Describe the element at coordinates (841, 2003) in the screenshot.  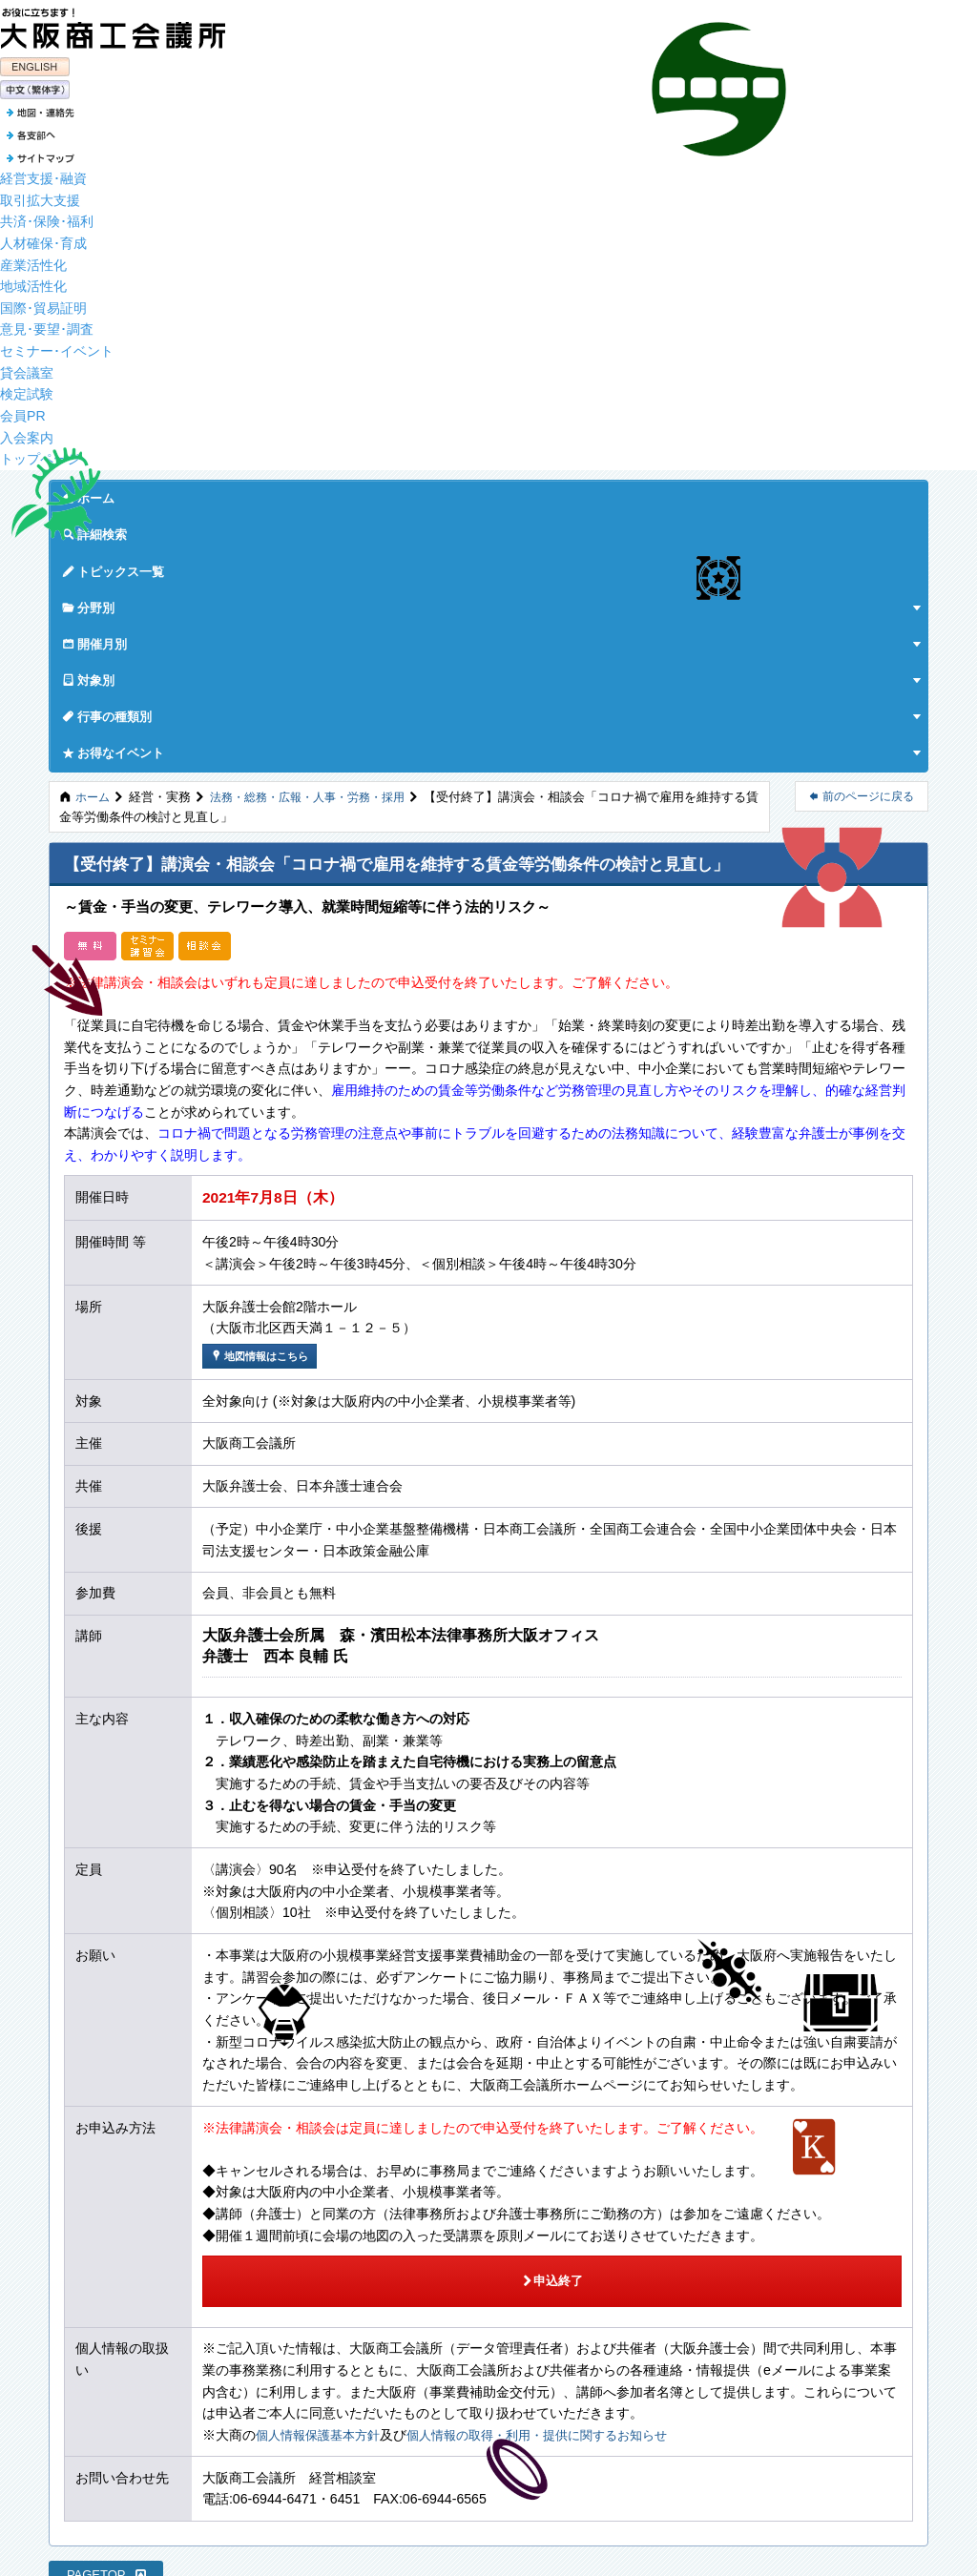
I see `open your inventory or storage` at that location.